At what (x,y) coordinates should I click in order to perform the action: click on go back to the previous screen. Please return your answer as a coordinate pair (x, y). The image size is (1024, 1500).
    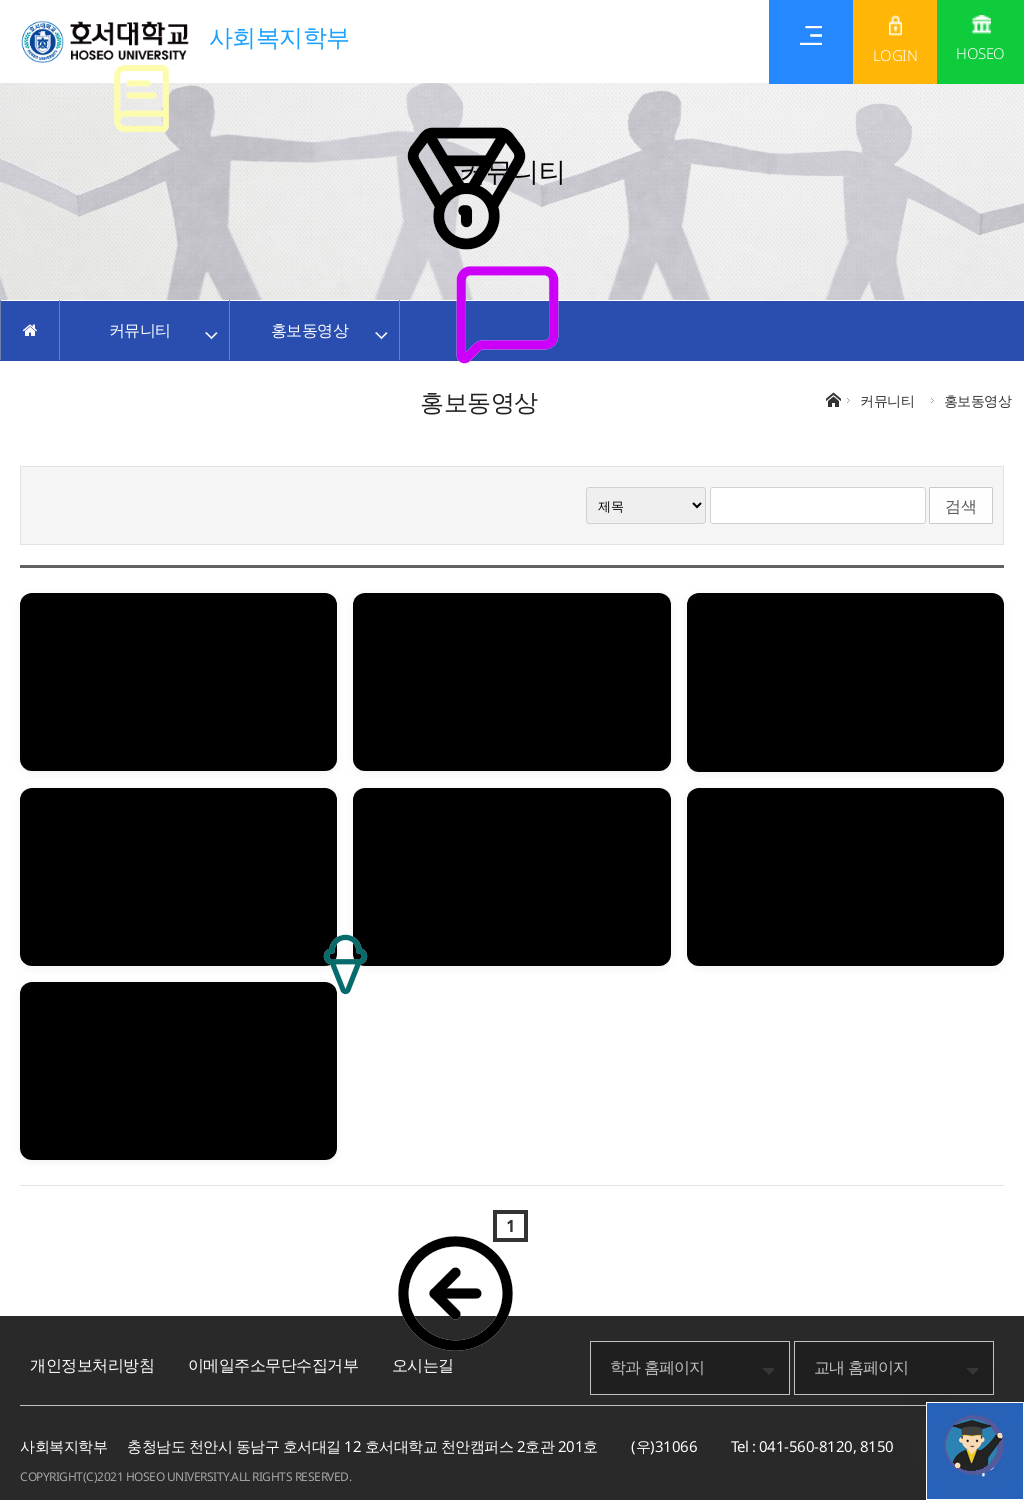
    Looking at the image, I should click on (455, 1293).